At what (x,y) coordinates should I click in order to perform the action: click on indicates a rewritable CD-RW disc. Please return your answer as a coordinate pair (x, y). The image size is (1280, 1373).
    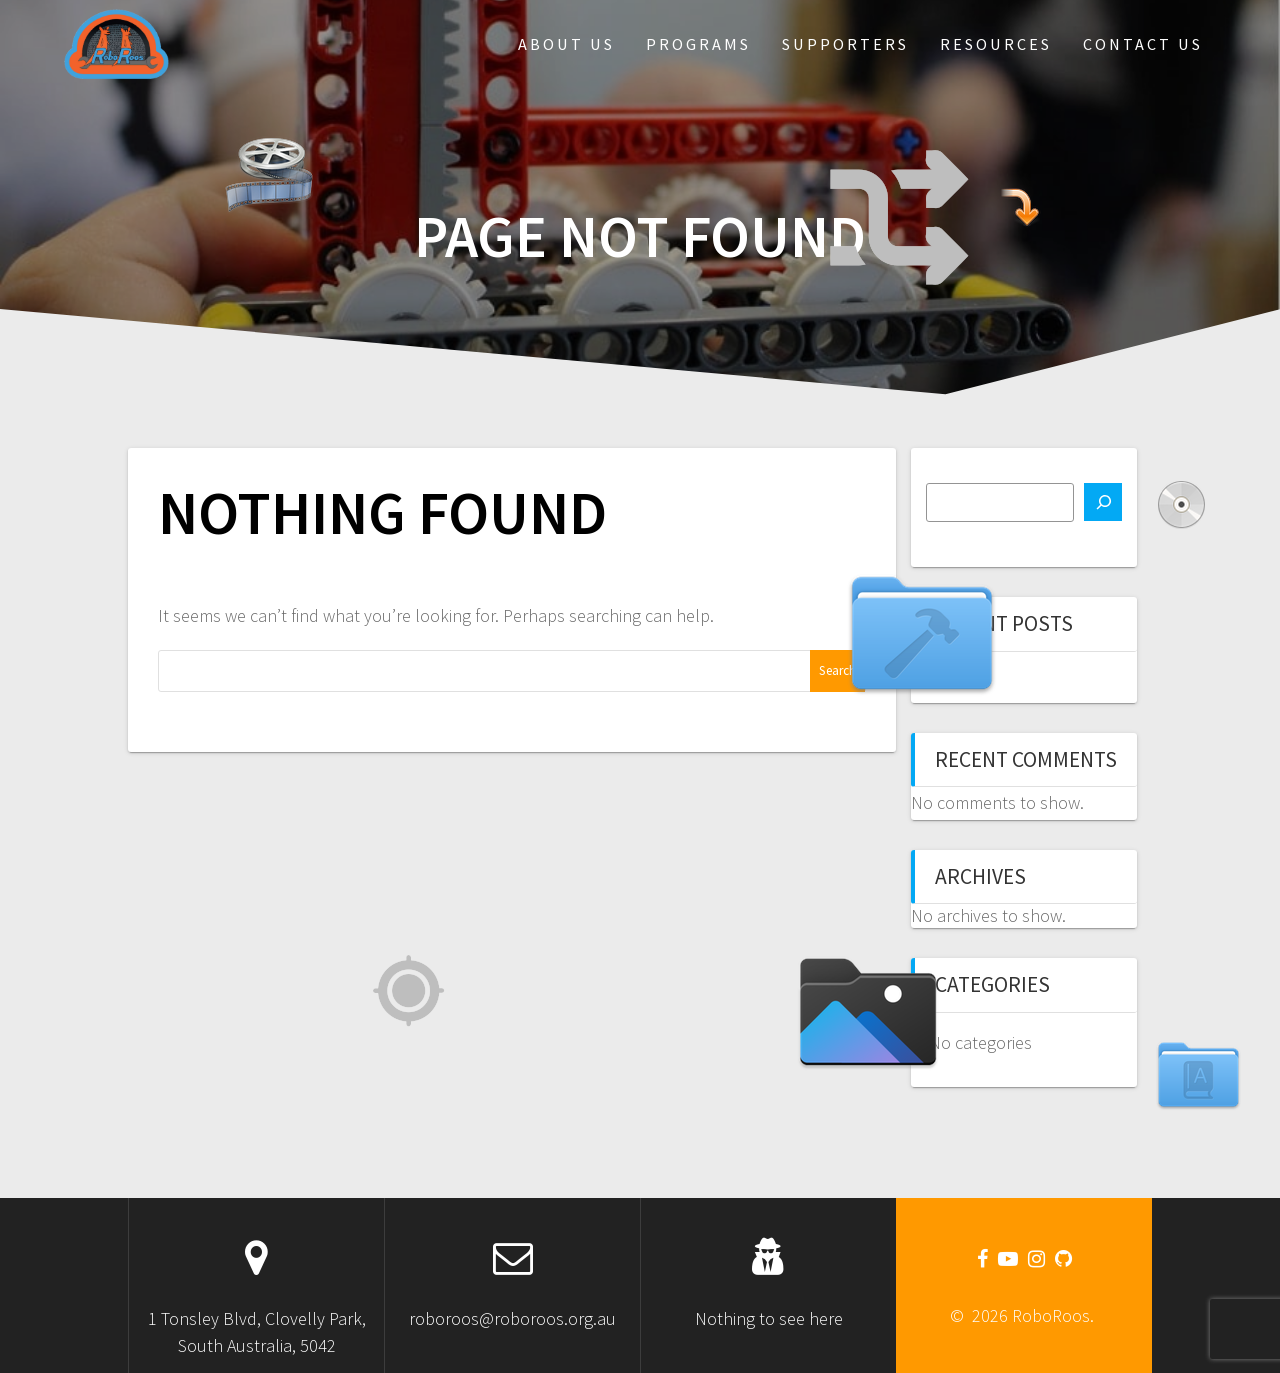
    Looking at the image, I should click on (1181, 504).